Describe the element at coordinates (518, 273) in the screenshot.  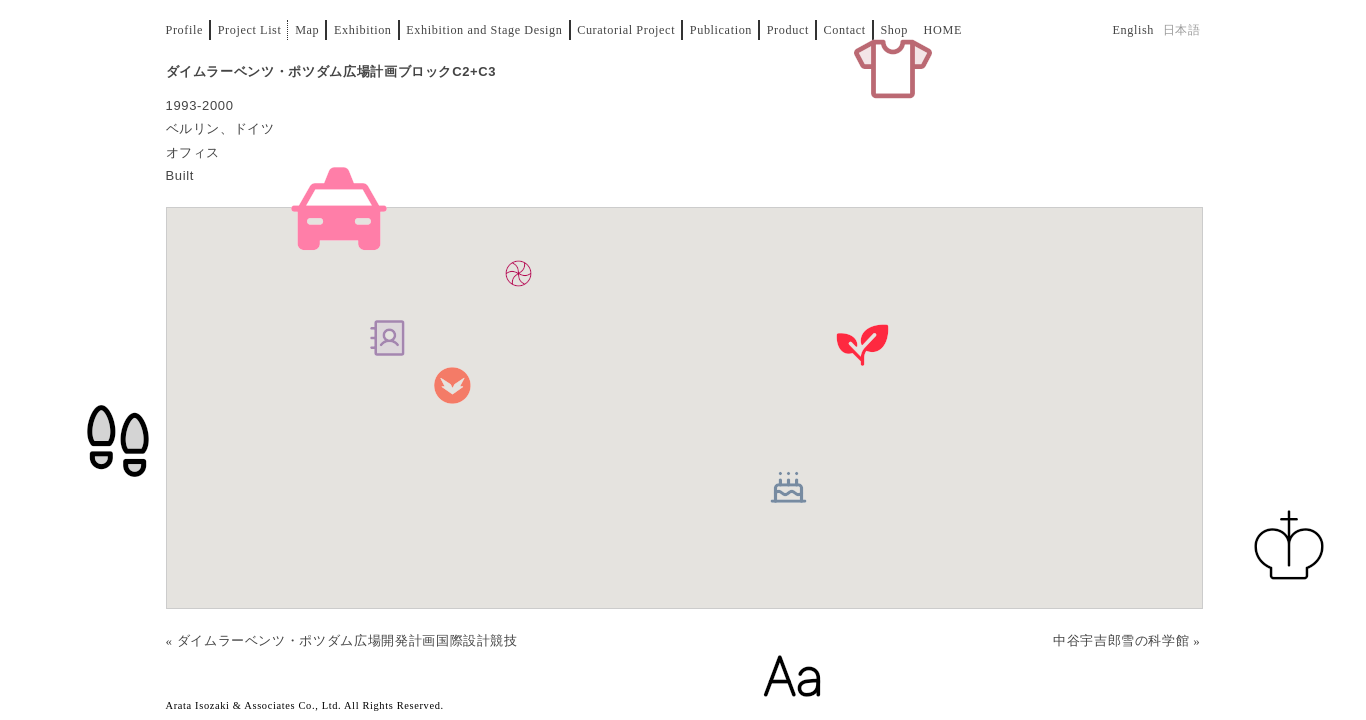
I see `loading content in progress` at that location.